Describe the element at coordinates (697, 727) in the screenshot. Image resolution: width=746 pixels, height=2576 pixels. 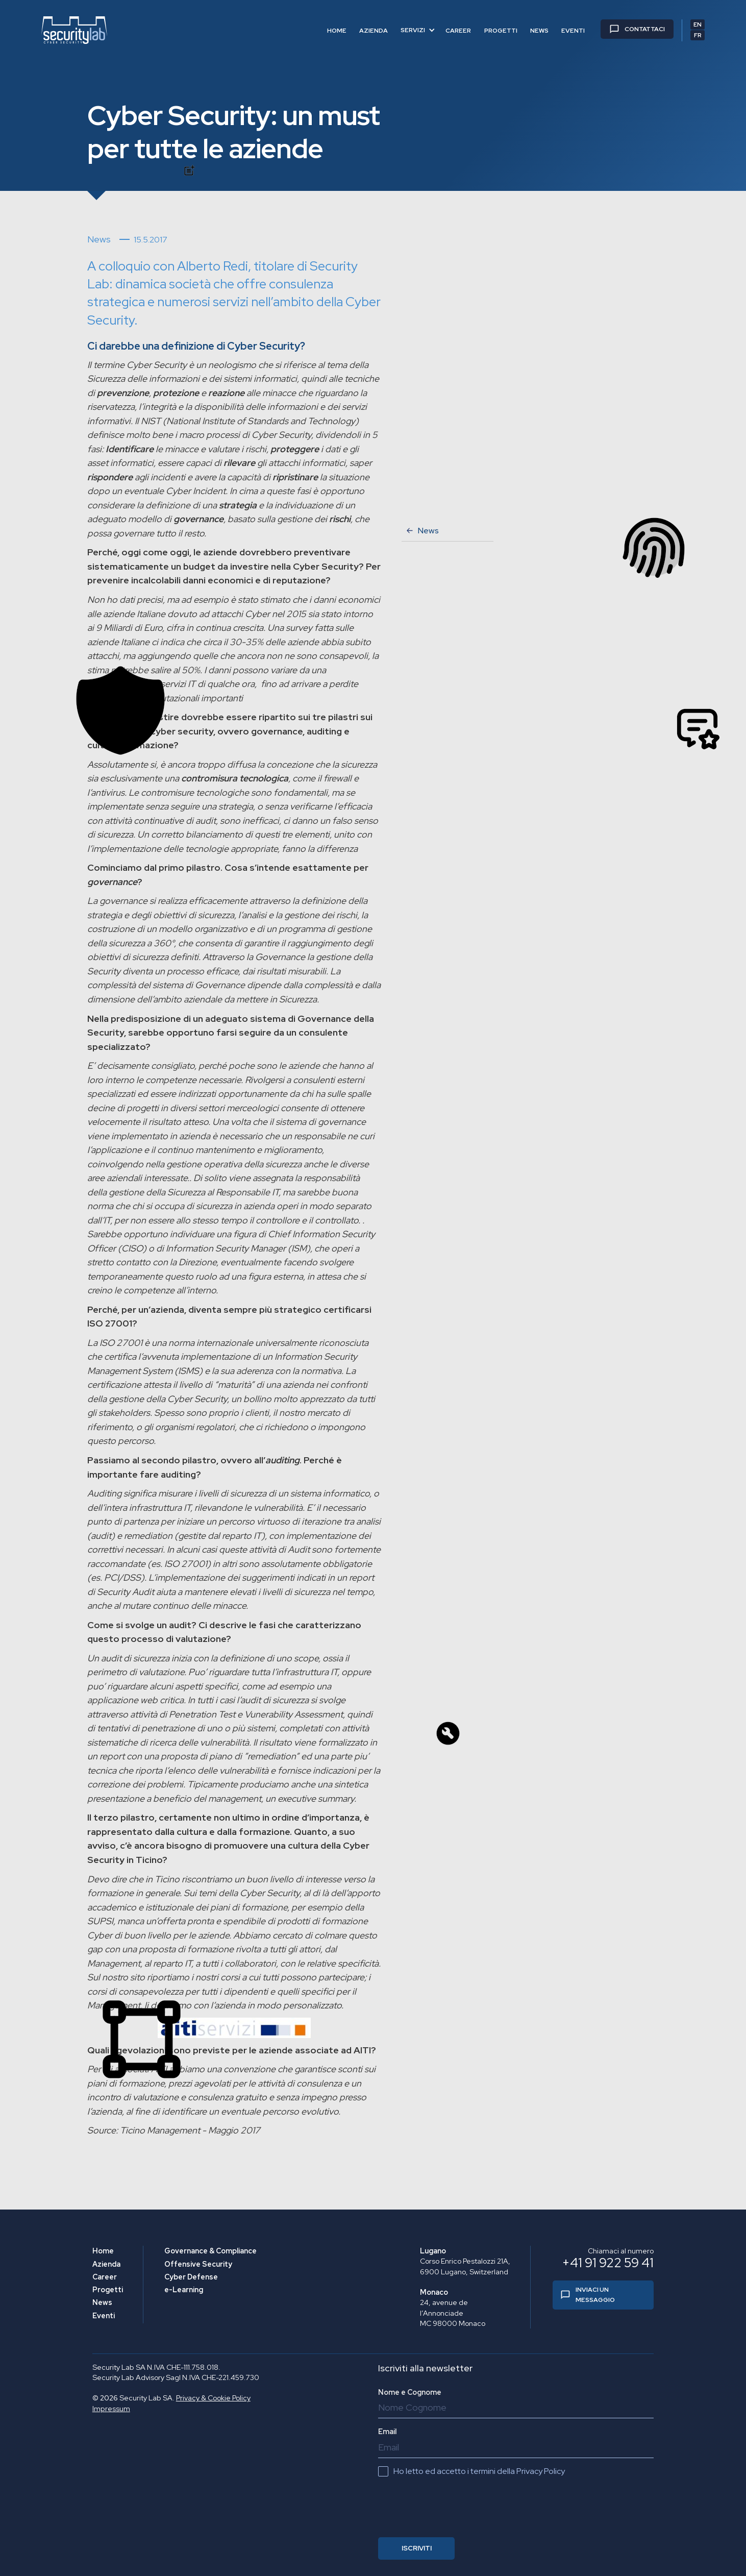
I see `view starred messages` at that location.